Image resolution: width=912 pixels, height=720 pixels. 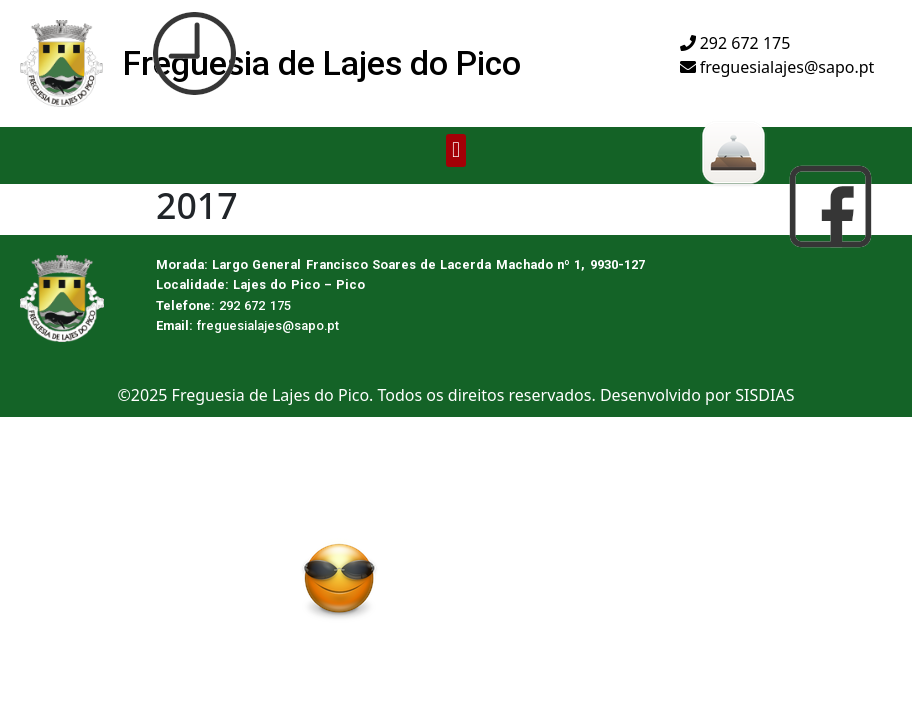 I want to click on open system services preferences, so click(x=733, y=152).